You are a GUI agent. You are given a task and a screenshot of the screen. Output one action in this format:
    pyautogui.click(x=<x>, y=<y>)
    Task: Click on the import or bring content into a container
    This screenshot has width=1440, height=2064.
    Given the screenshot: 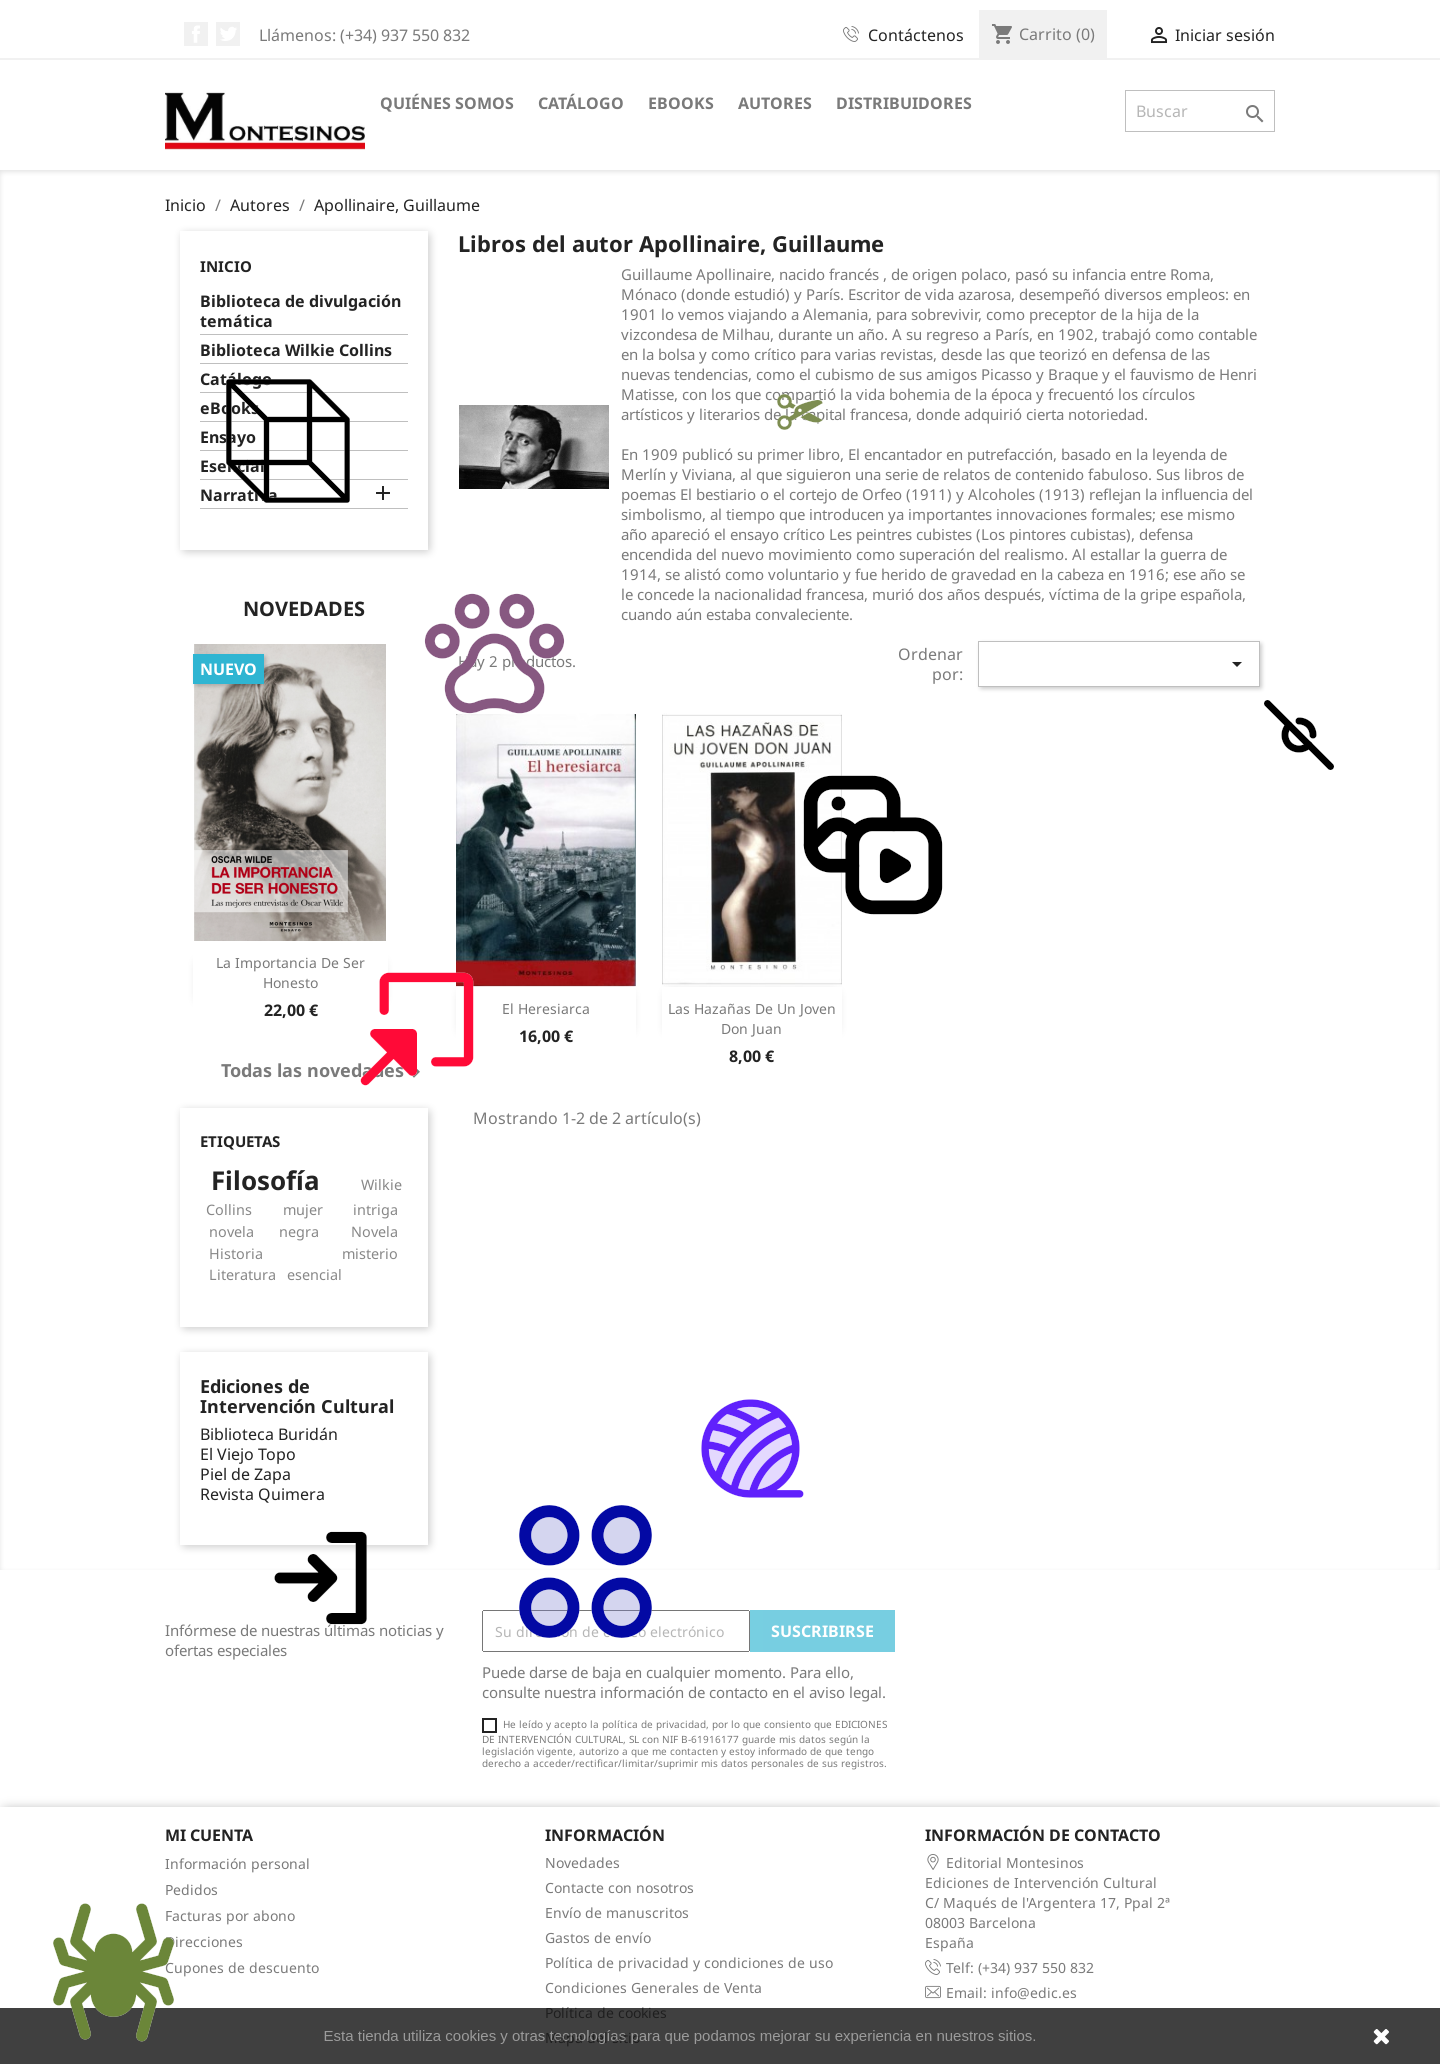 What is the action you would take?
    pyautogui.click(x=417, y=1029)
    